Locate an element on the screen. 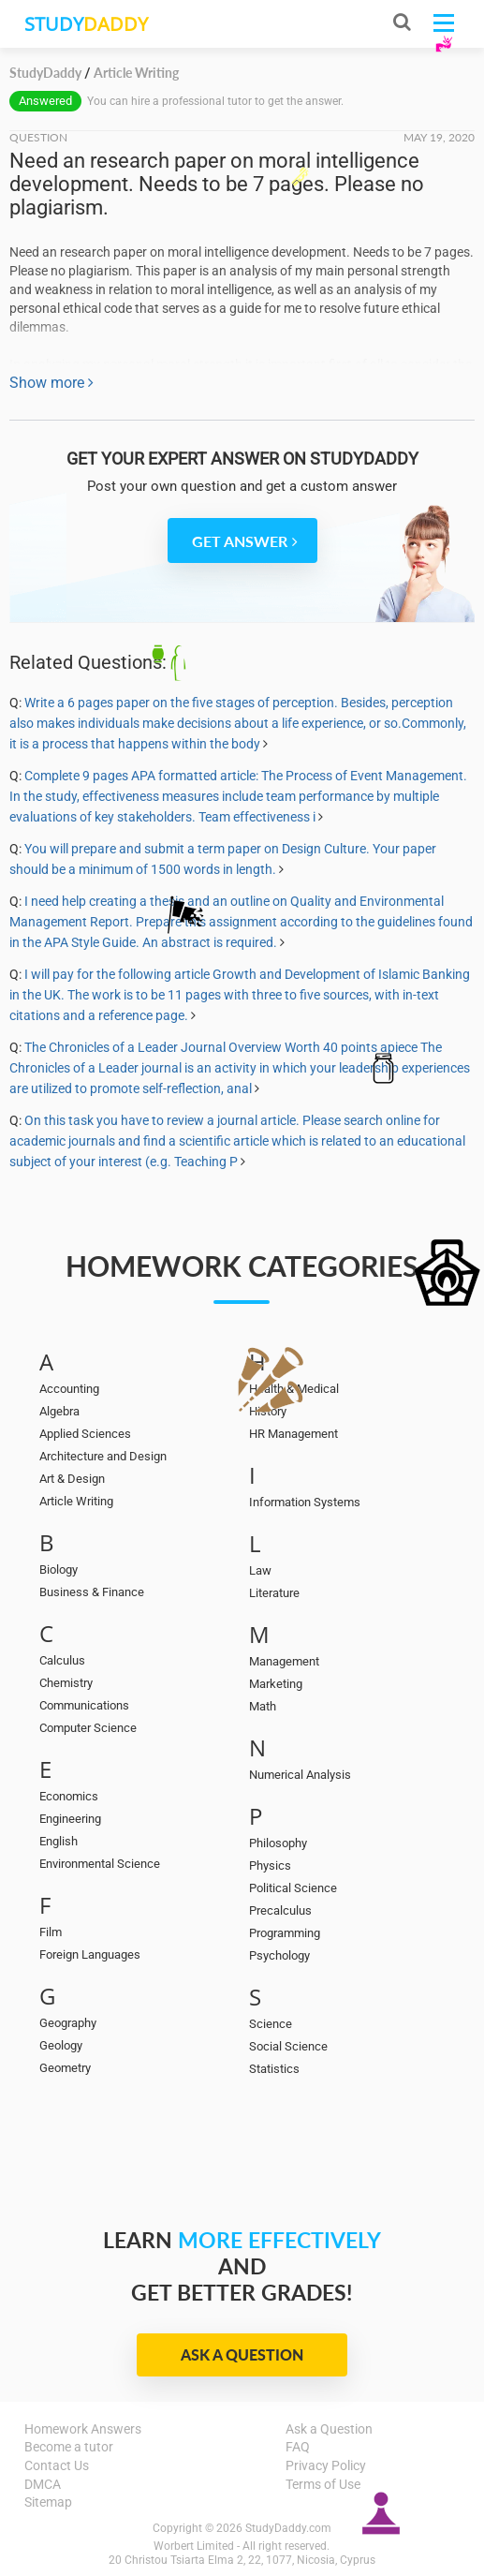 This screenshot has width=484, height=2576. indicates a defeated faction or conquered territory is located at coordinates (184, 914).